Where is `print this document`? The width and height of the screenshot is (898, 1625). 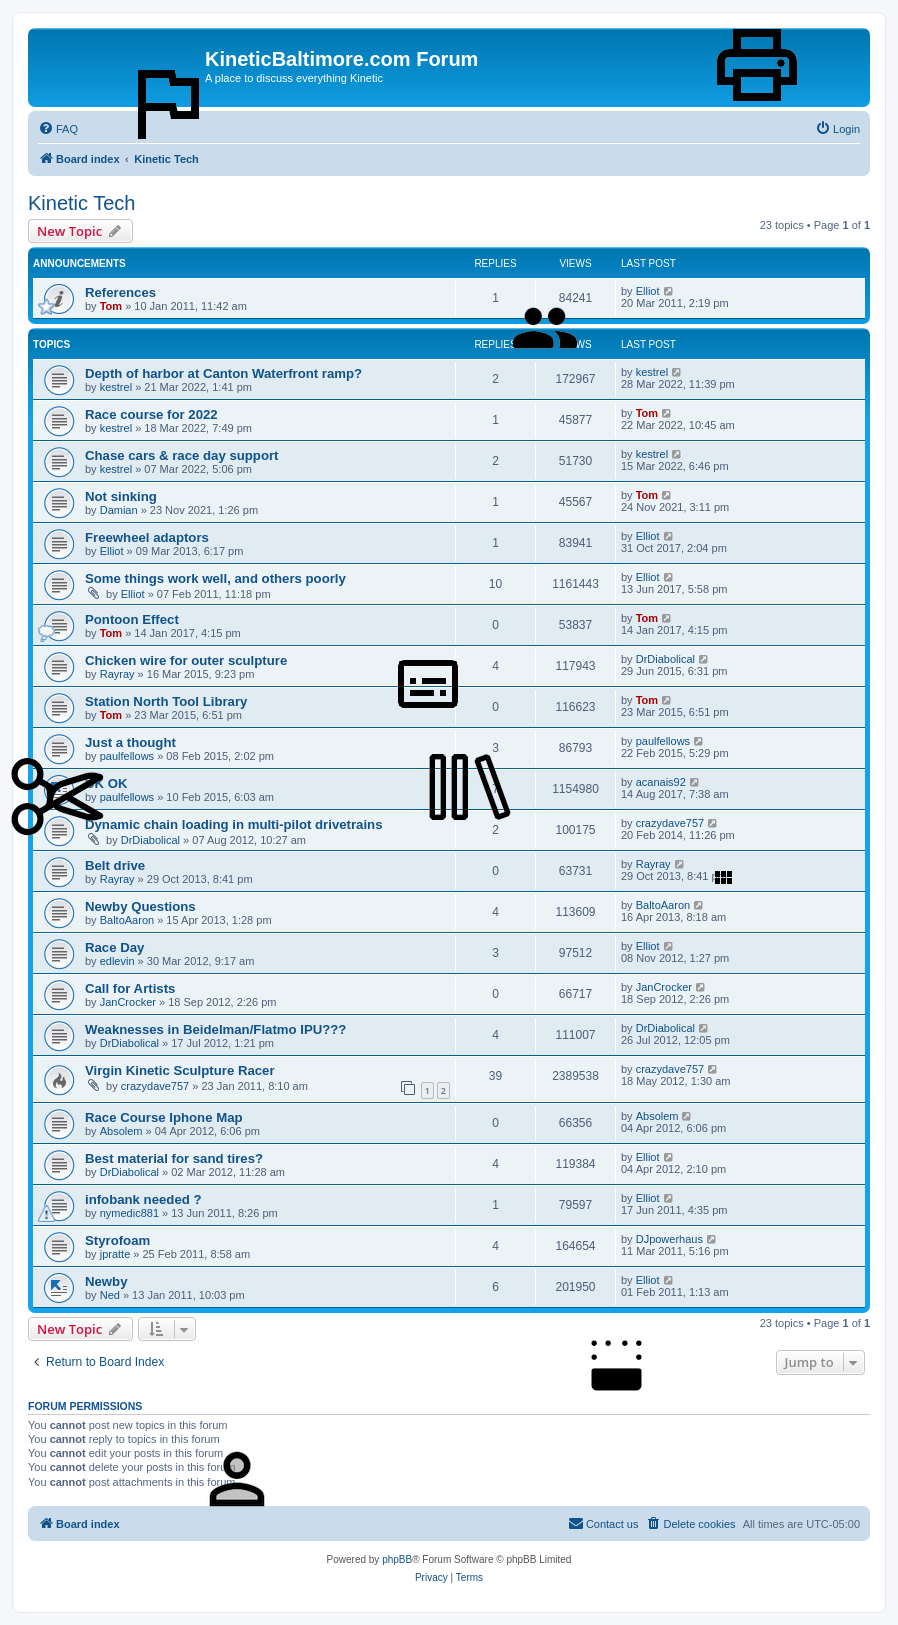
print this document is located at coordinates (757, 65).